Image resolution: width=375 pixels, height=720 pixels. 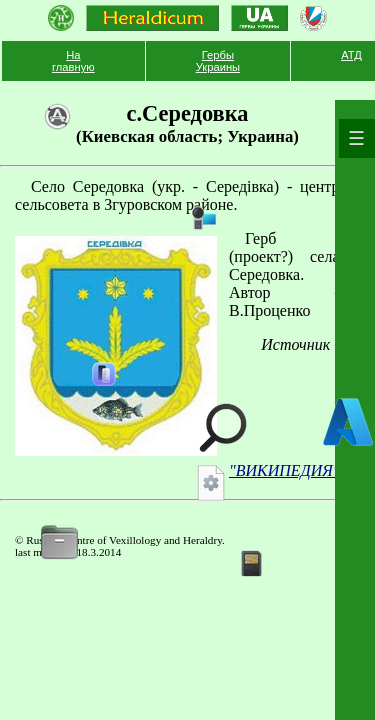 What do you see at coordinates (211, 483) in the screenshot?
I see `open configuration file settings` at bounding box center [211, 483].